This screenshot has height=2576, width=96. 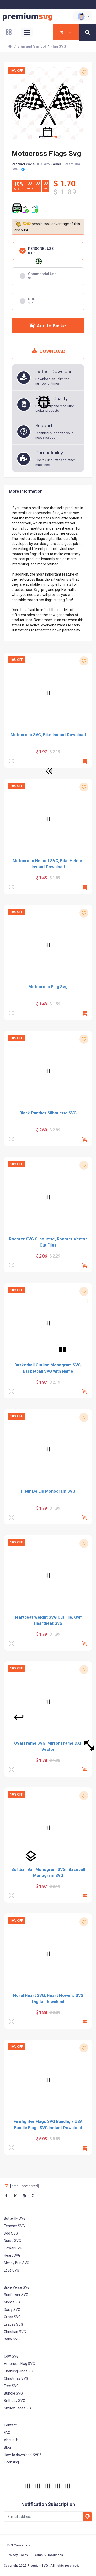 What do you see at coordinates (19, 1717) in the screenshot?
I see `submit or confirm text input` at bounding box center [19, 1717].